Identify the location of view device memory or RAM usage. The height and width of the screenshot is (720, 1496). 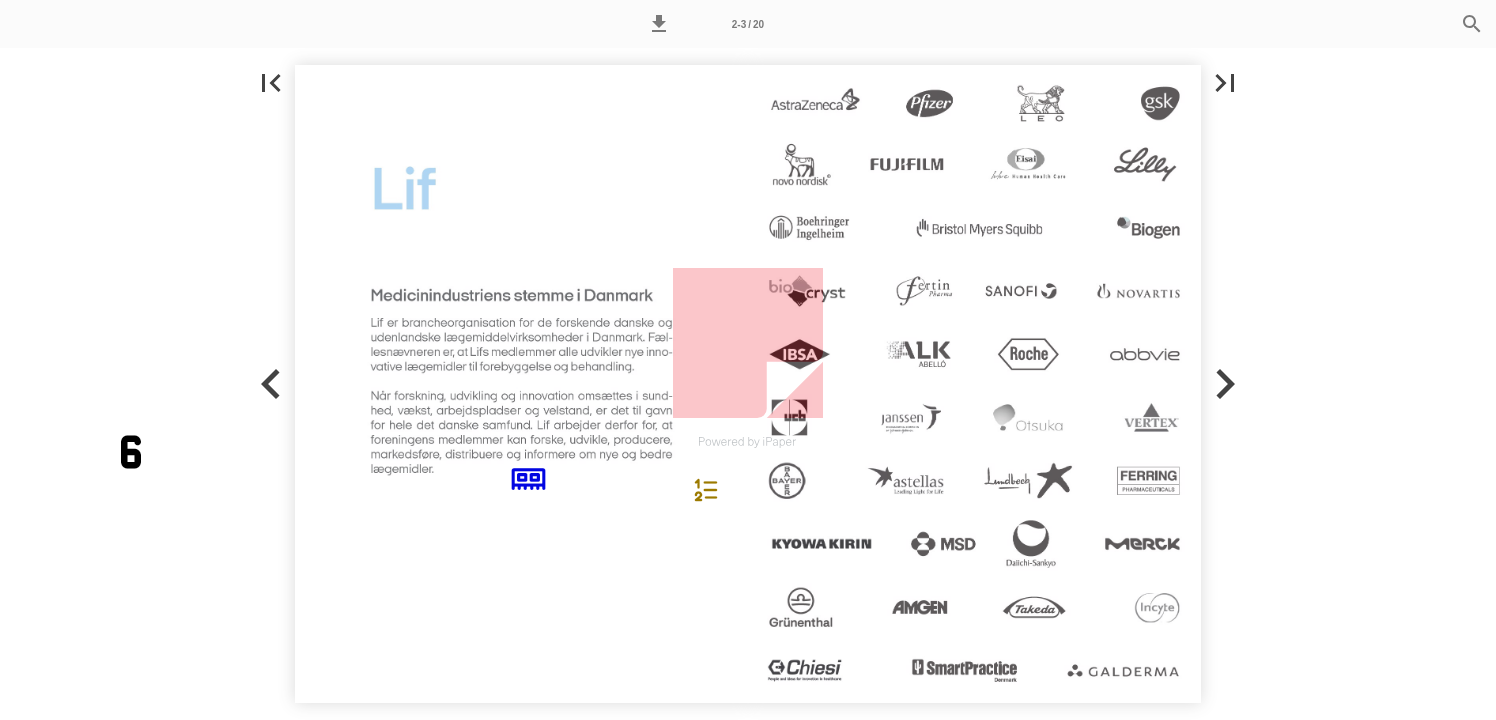
(528, 478).